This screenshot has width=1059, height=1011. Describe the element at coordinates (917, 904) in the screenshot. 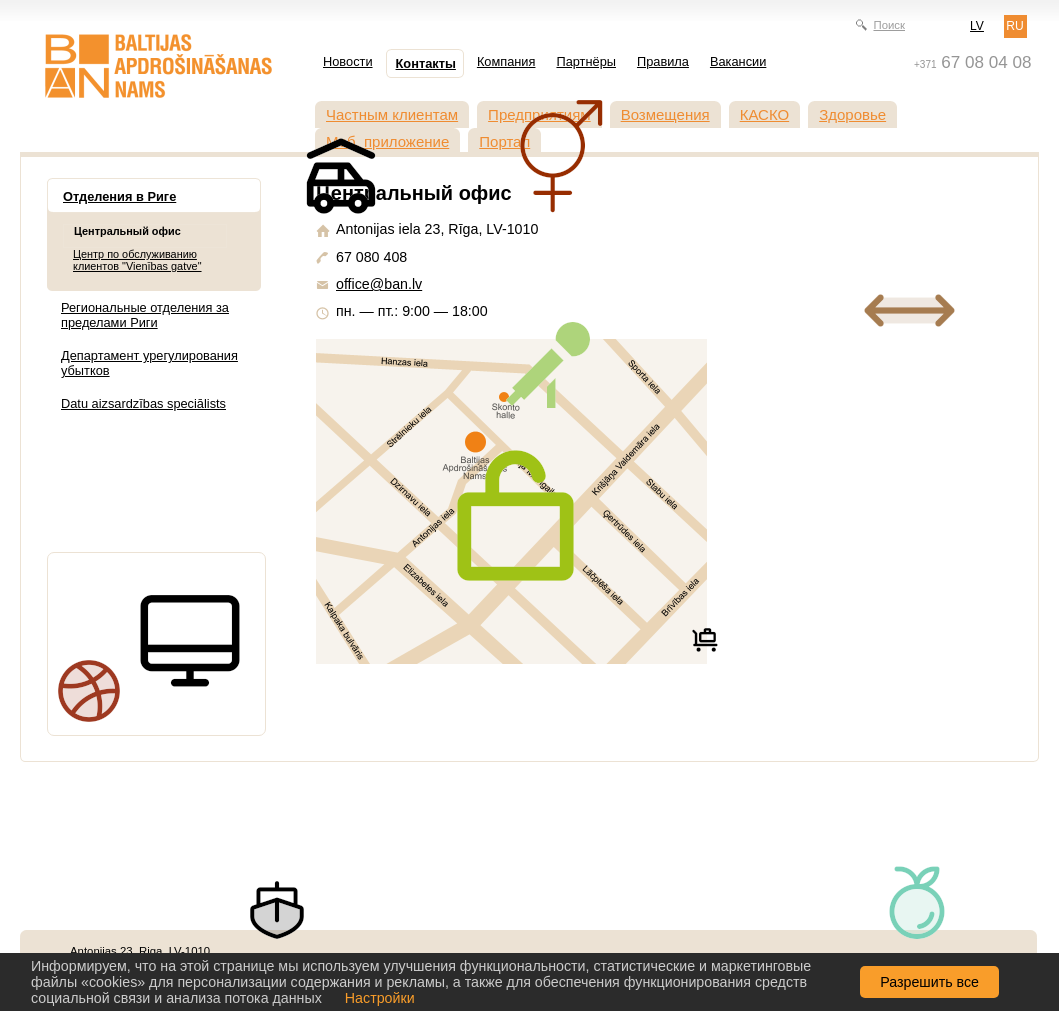

I see `indicates fruit or produce category` at that location.